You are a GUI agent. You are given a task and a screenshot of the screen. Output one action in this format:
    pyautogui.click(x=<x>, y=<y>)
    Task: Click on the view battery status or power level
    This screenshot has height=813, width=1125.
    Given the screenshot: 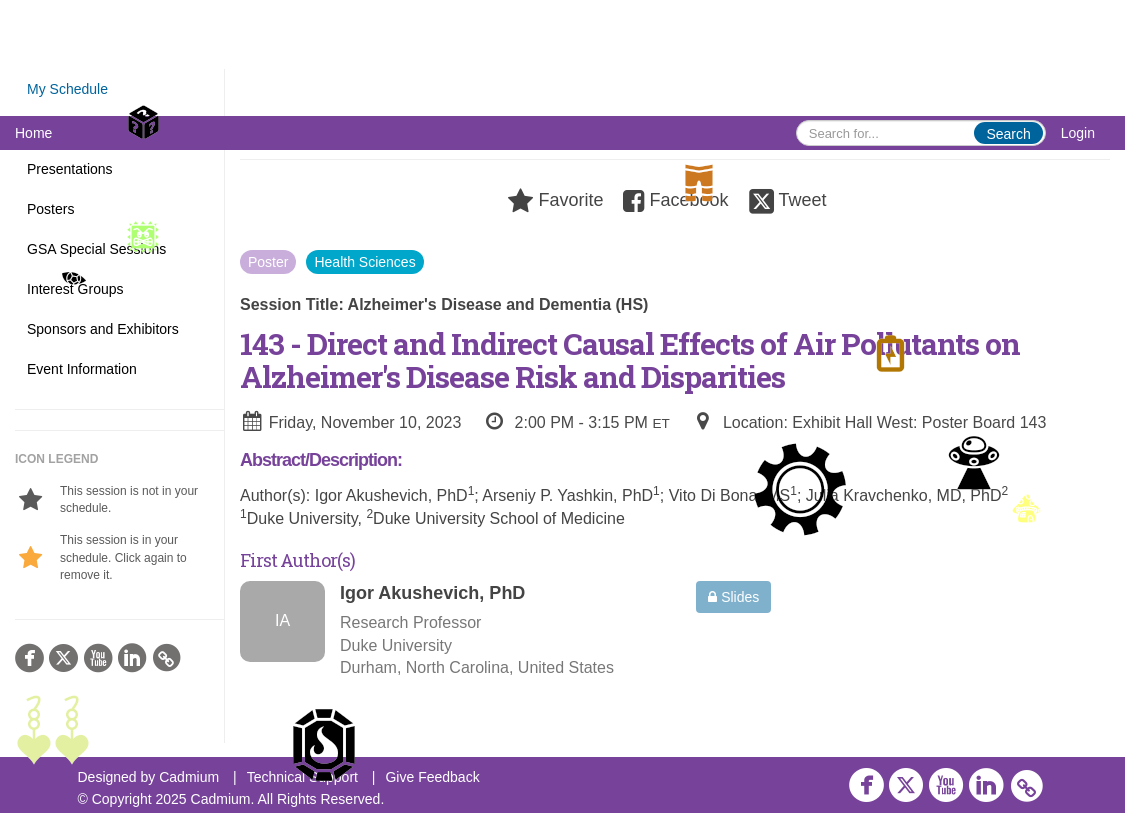 What is the action you would take?
    pyautogui.click(x=890, y=353)
    